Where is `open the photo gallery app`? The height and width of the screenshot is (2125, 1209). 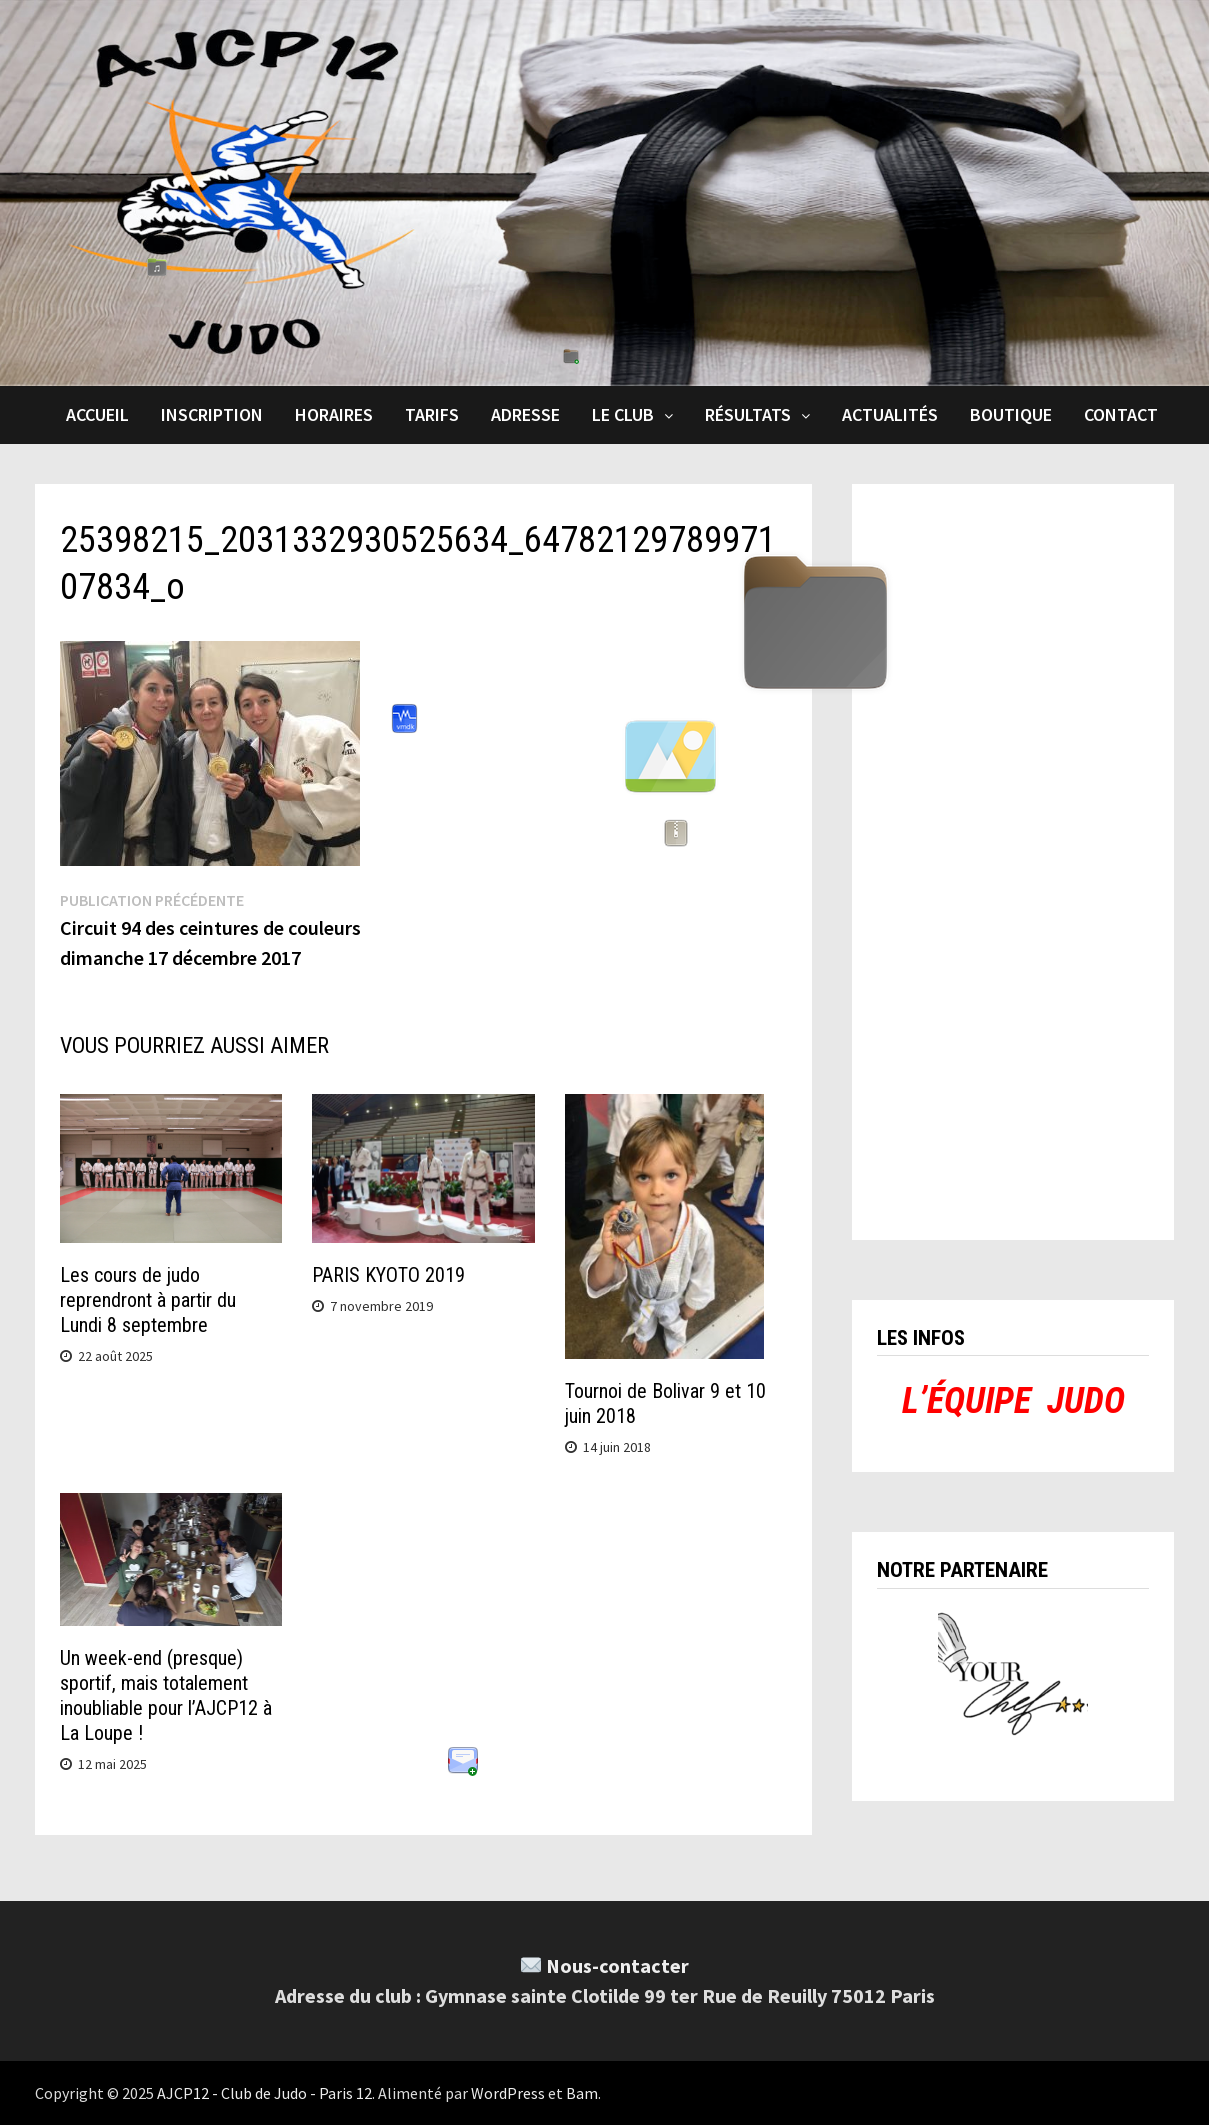 open the photo gallery app is located at coordinates (670, 756).